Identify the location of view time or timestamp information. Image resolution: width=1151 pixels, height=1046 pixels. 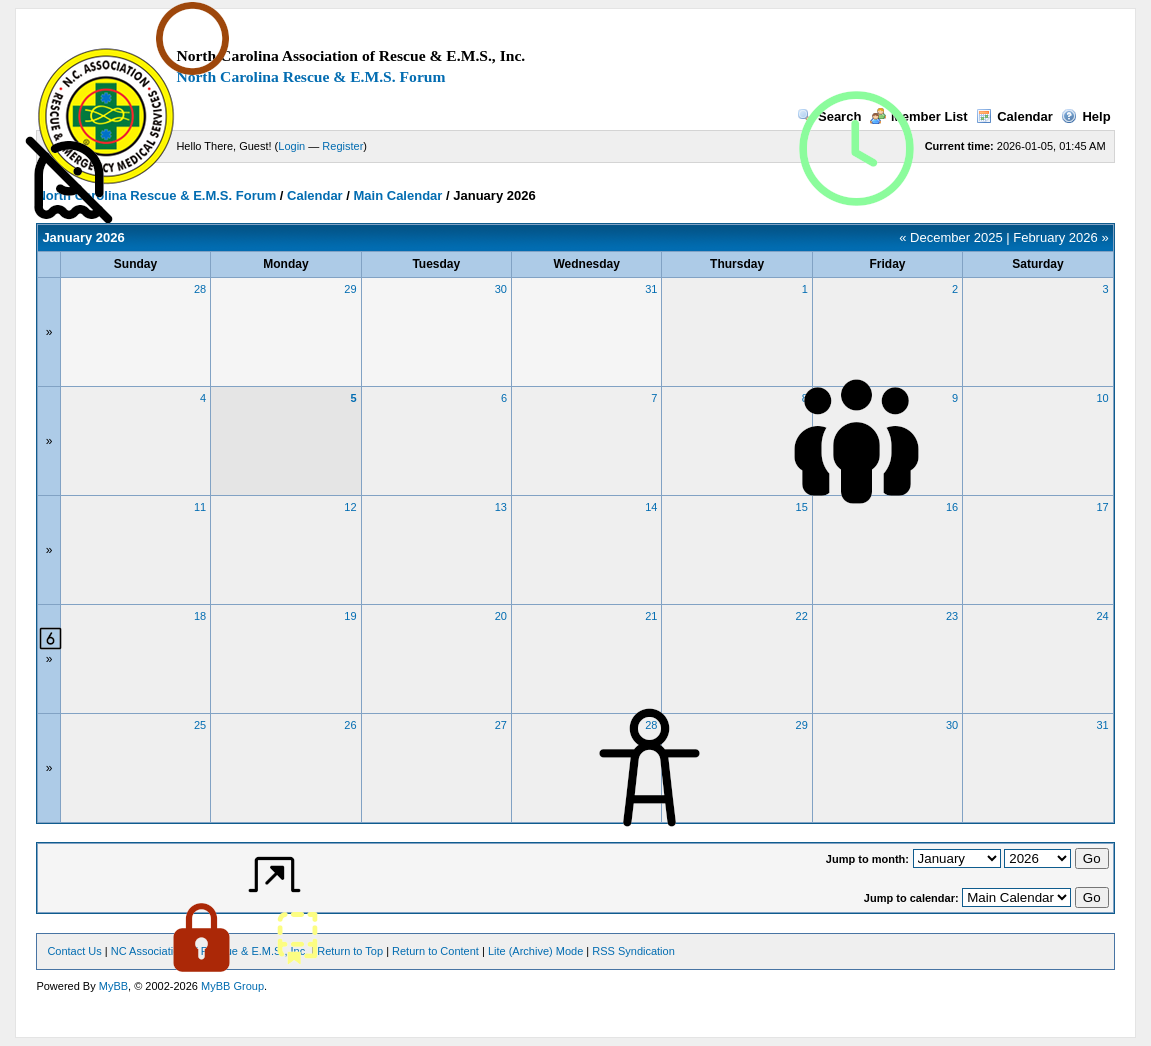
(856, 148).